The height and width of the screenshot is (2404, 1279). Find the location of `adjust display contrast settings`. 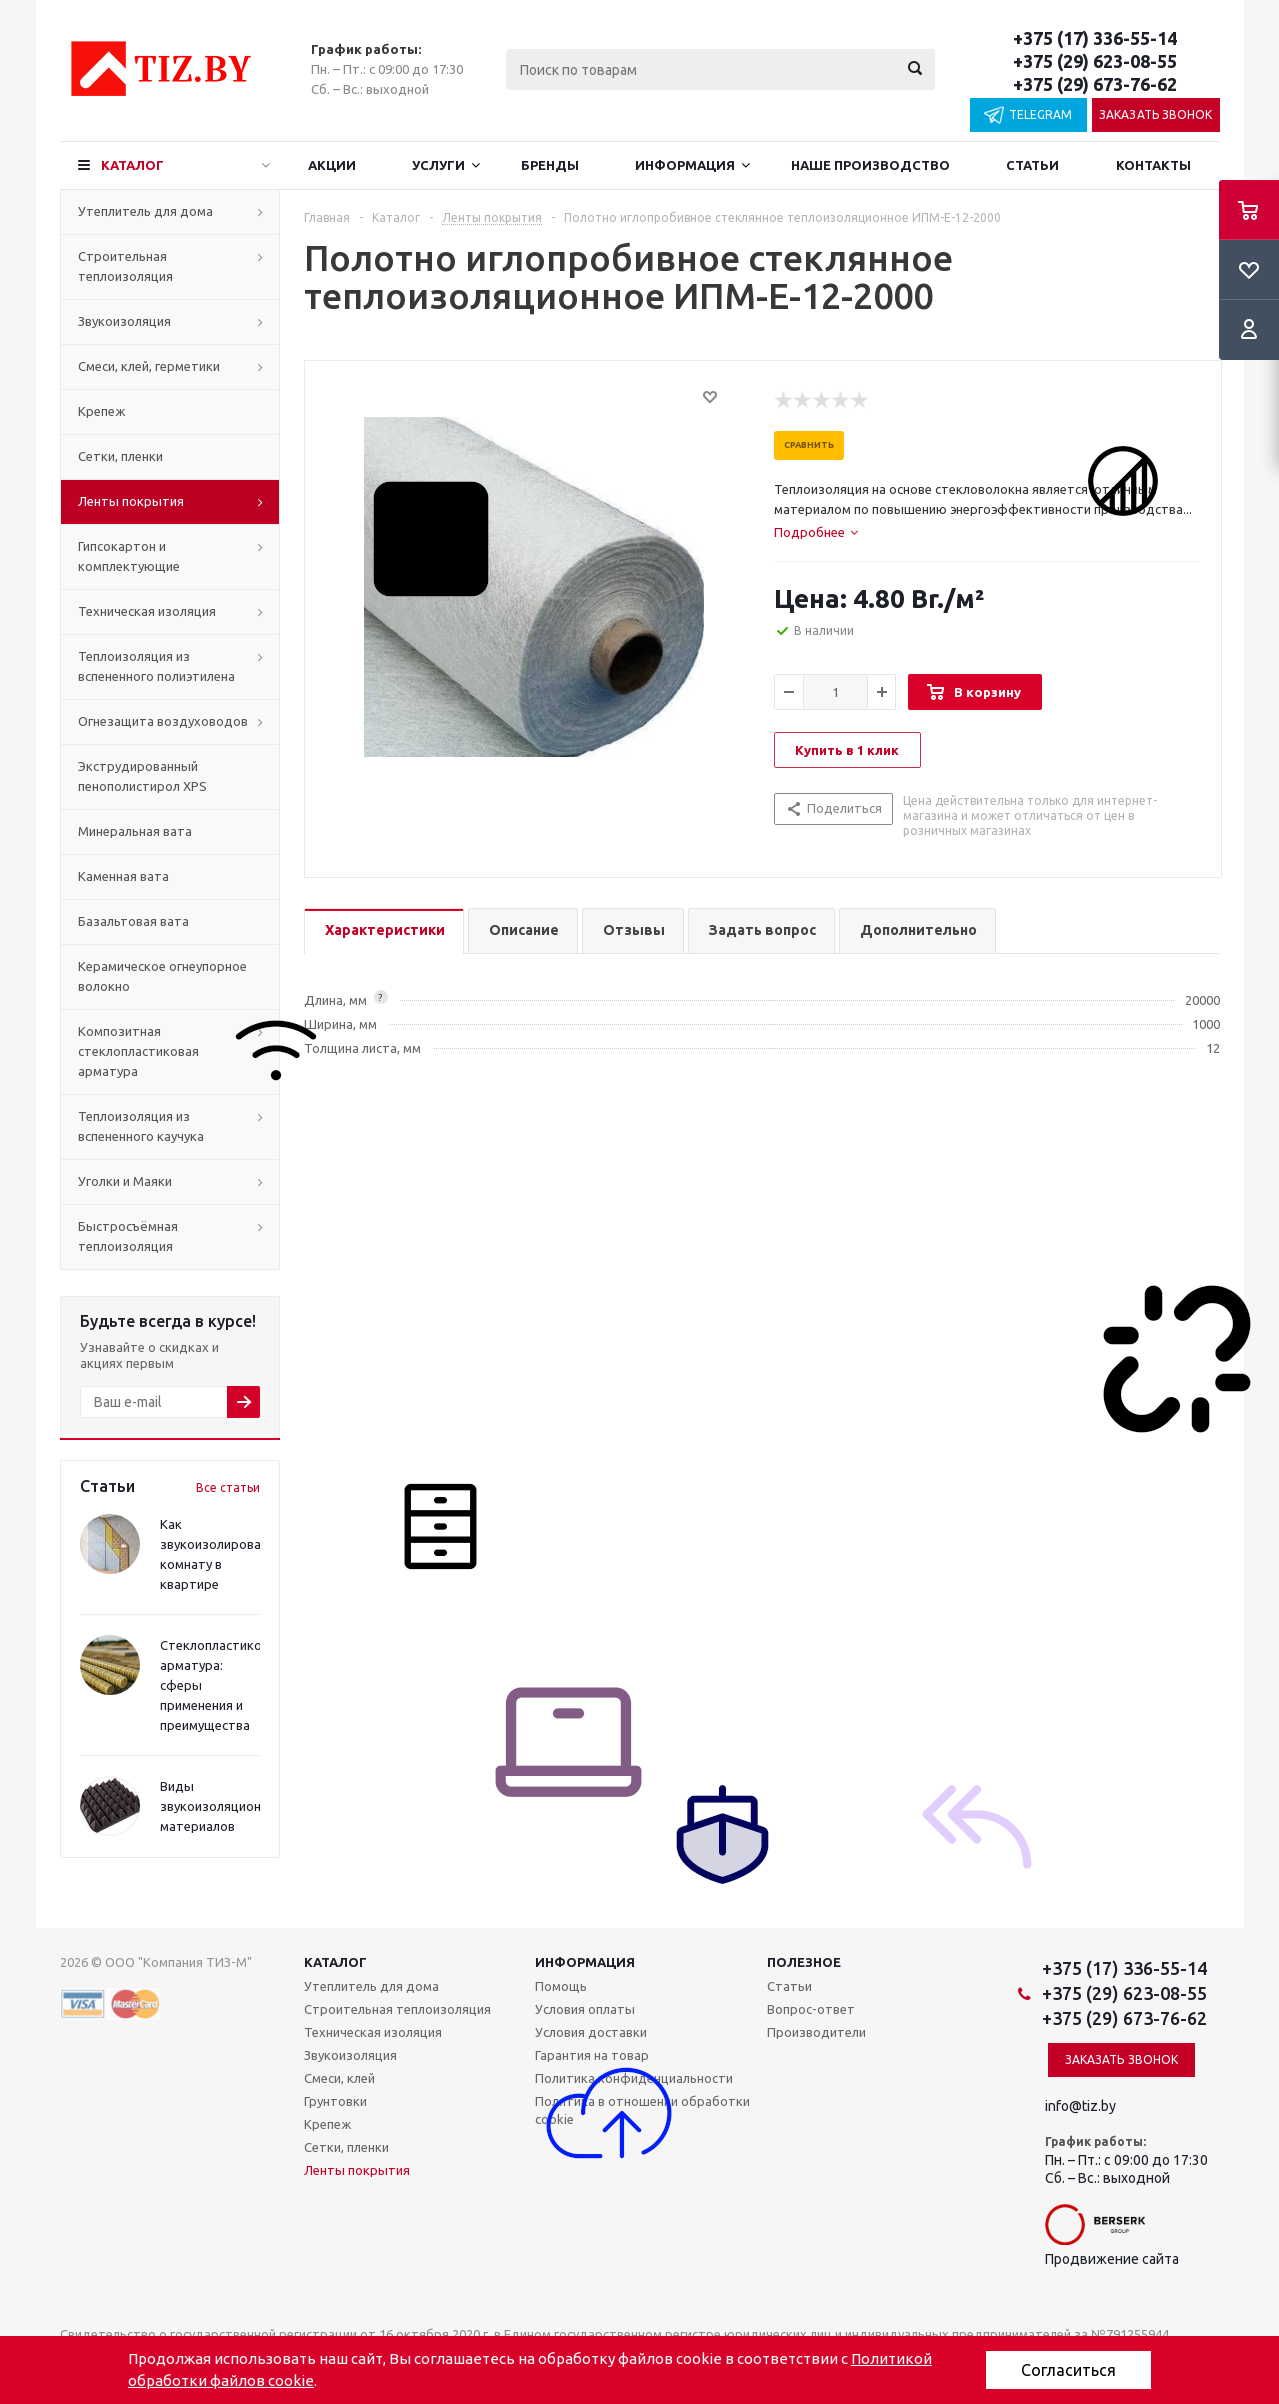

adjust display contrast settings is located at coordinates (1123, 481).